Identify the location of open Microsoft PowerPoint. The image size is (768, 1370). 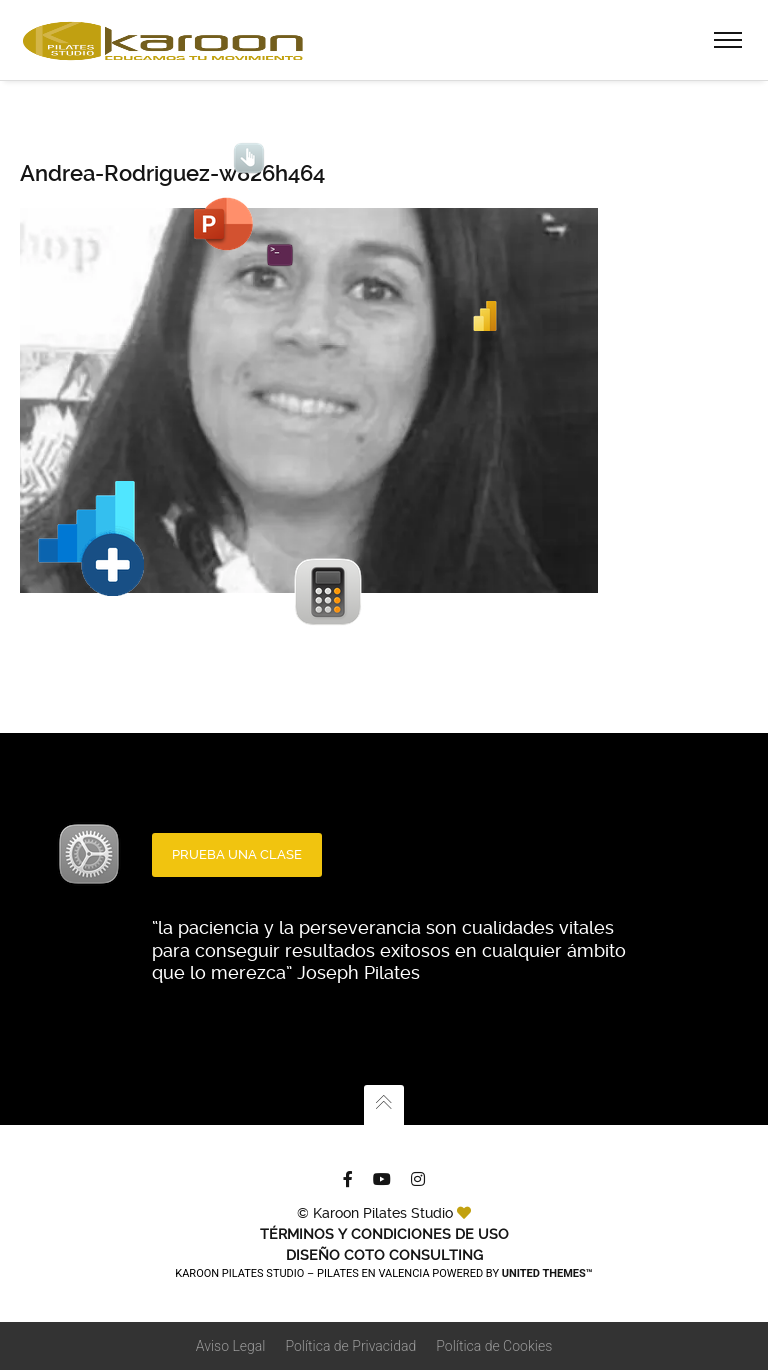
(224, 224).